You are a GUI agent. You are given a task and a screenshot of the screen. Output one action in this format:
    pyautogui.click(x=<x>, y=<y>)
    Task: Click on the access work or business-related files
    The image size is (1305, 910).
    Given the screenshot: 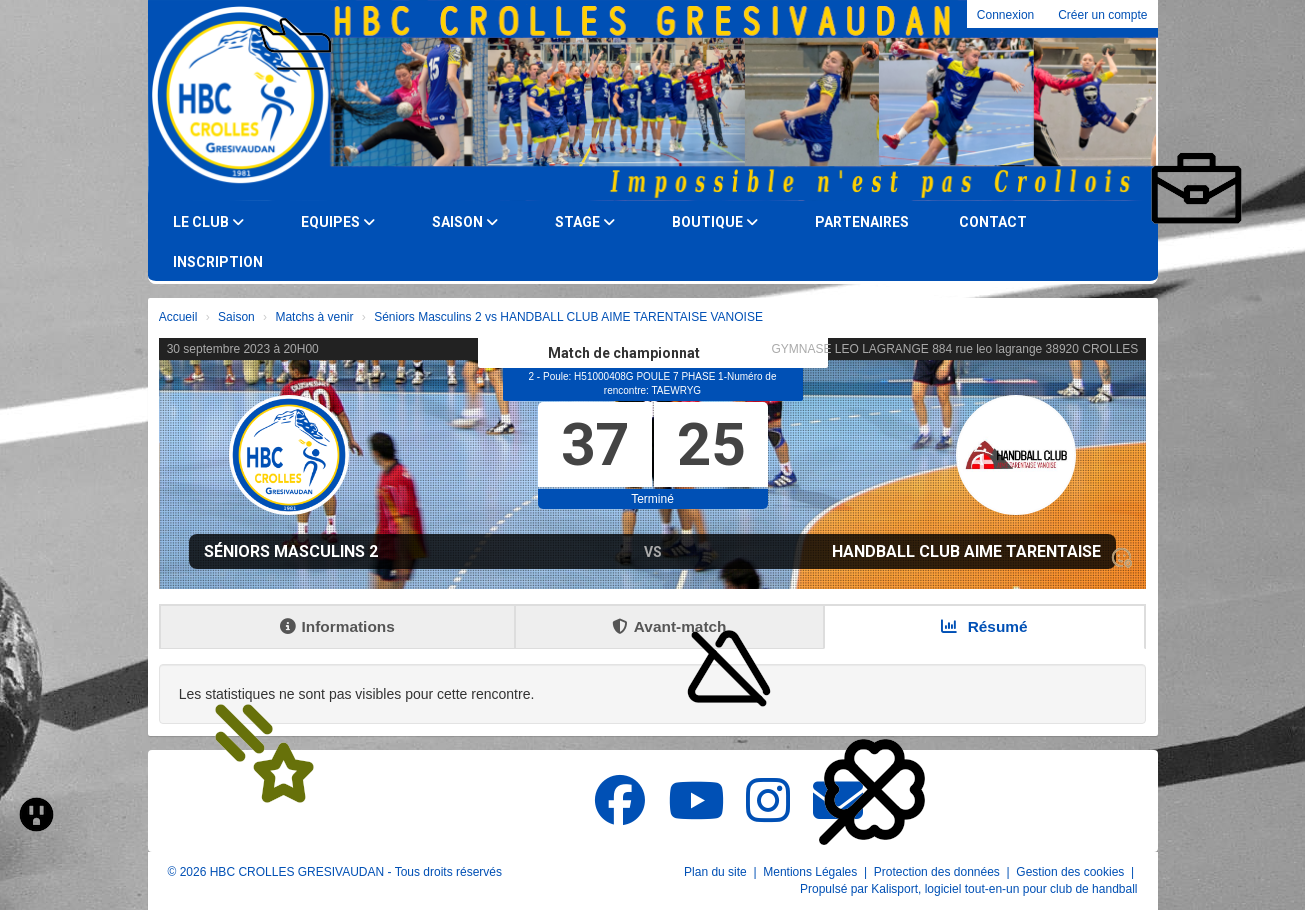 What is the action you would take?
    pyautogui.click(x=1196, y=191)
    